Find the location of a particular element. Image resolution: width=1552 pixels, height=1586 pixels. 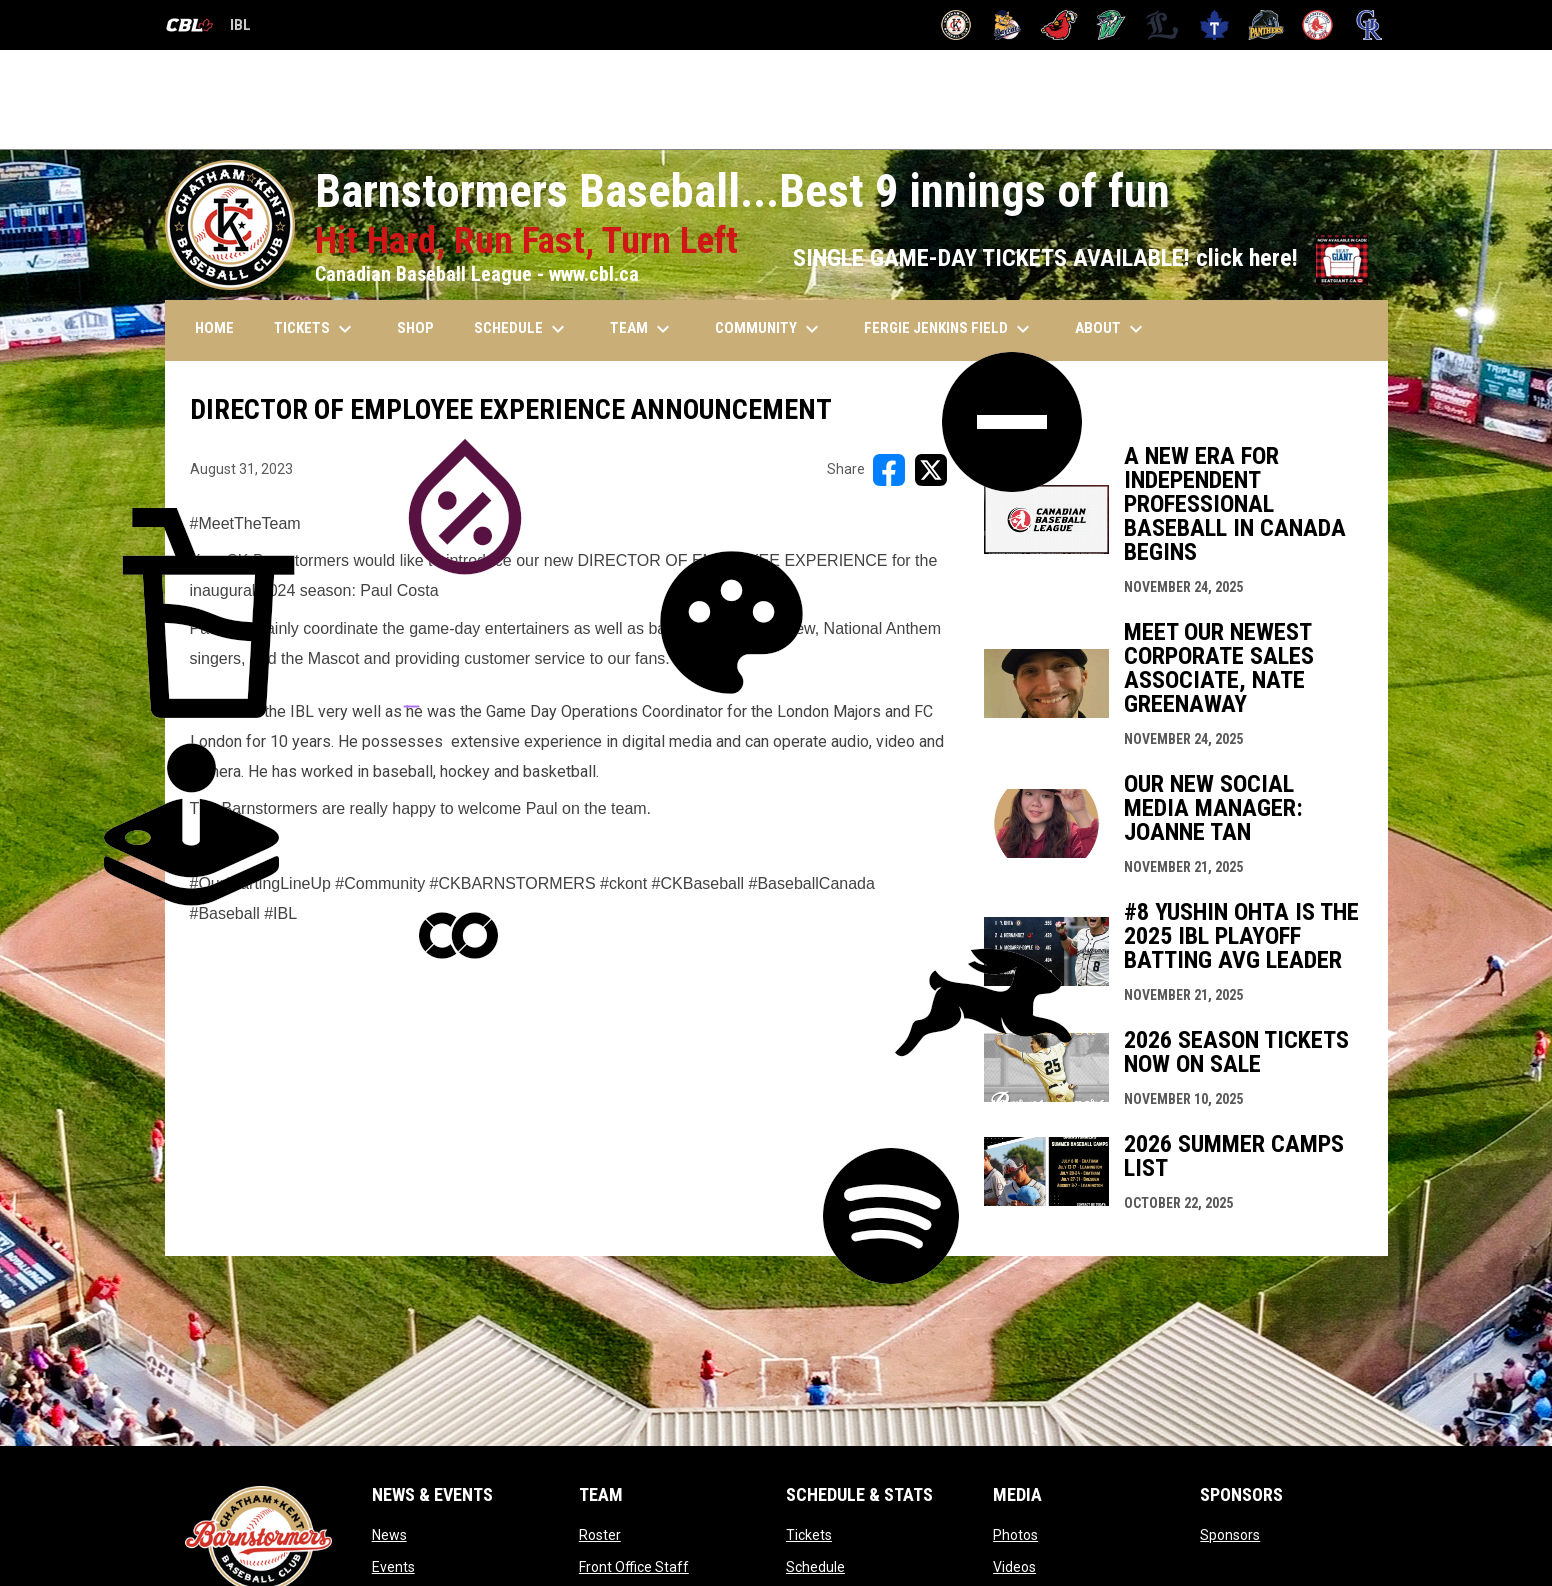

browse drinks or beverages menu is located at coordinates (208, 622).